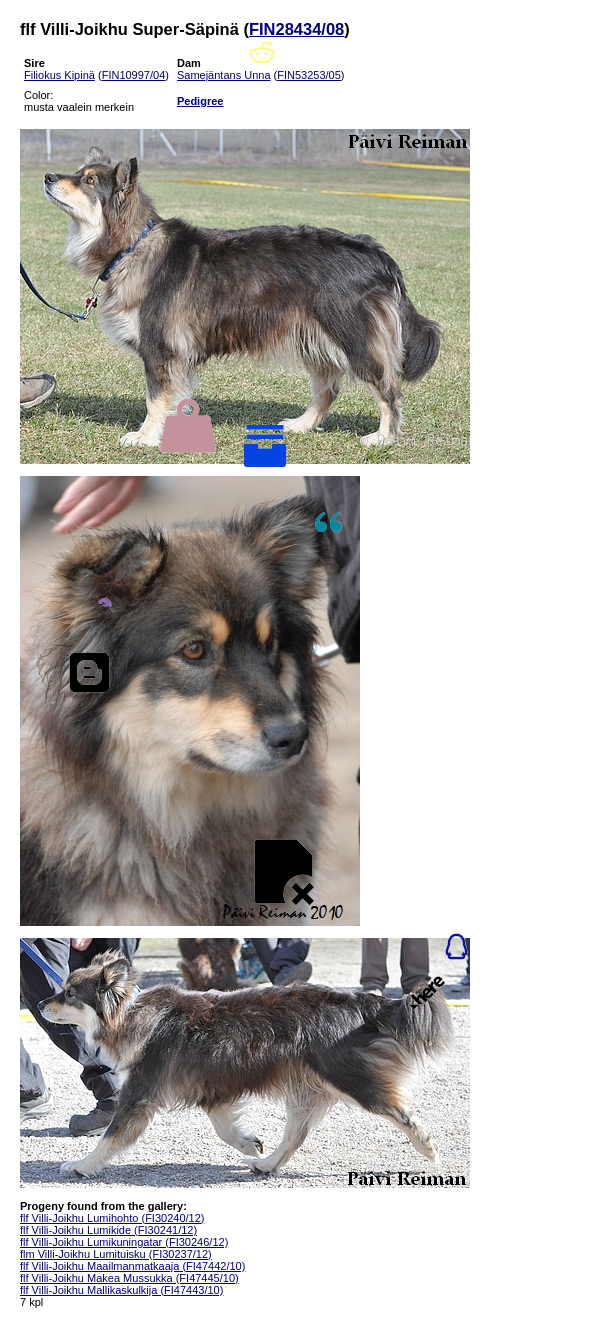 Image resolution: width=594 pixels, height=1340 pixels. I want to click on link to Gerrit code review platform, so click(106, 605).